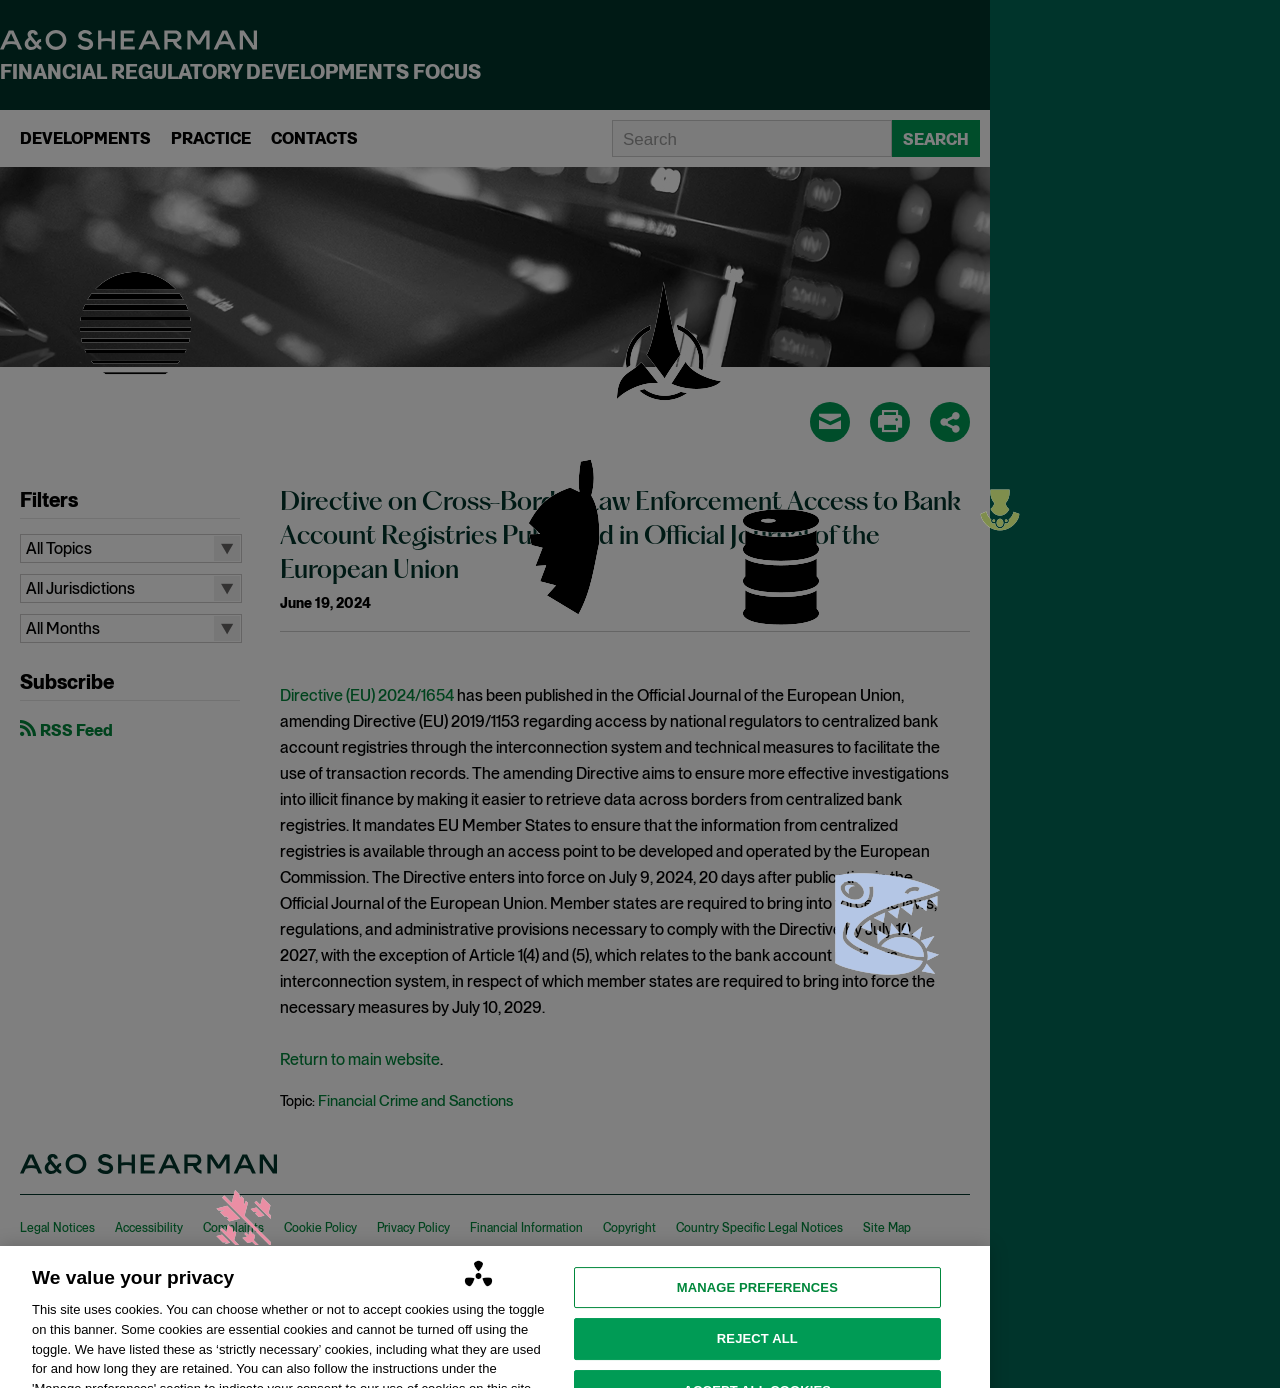 This screenshot has height=1388, width=1280. I want to click on indicates radioactive or hazardous material, so click(478, 1273).